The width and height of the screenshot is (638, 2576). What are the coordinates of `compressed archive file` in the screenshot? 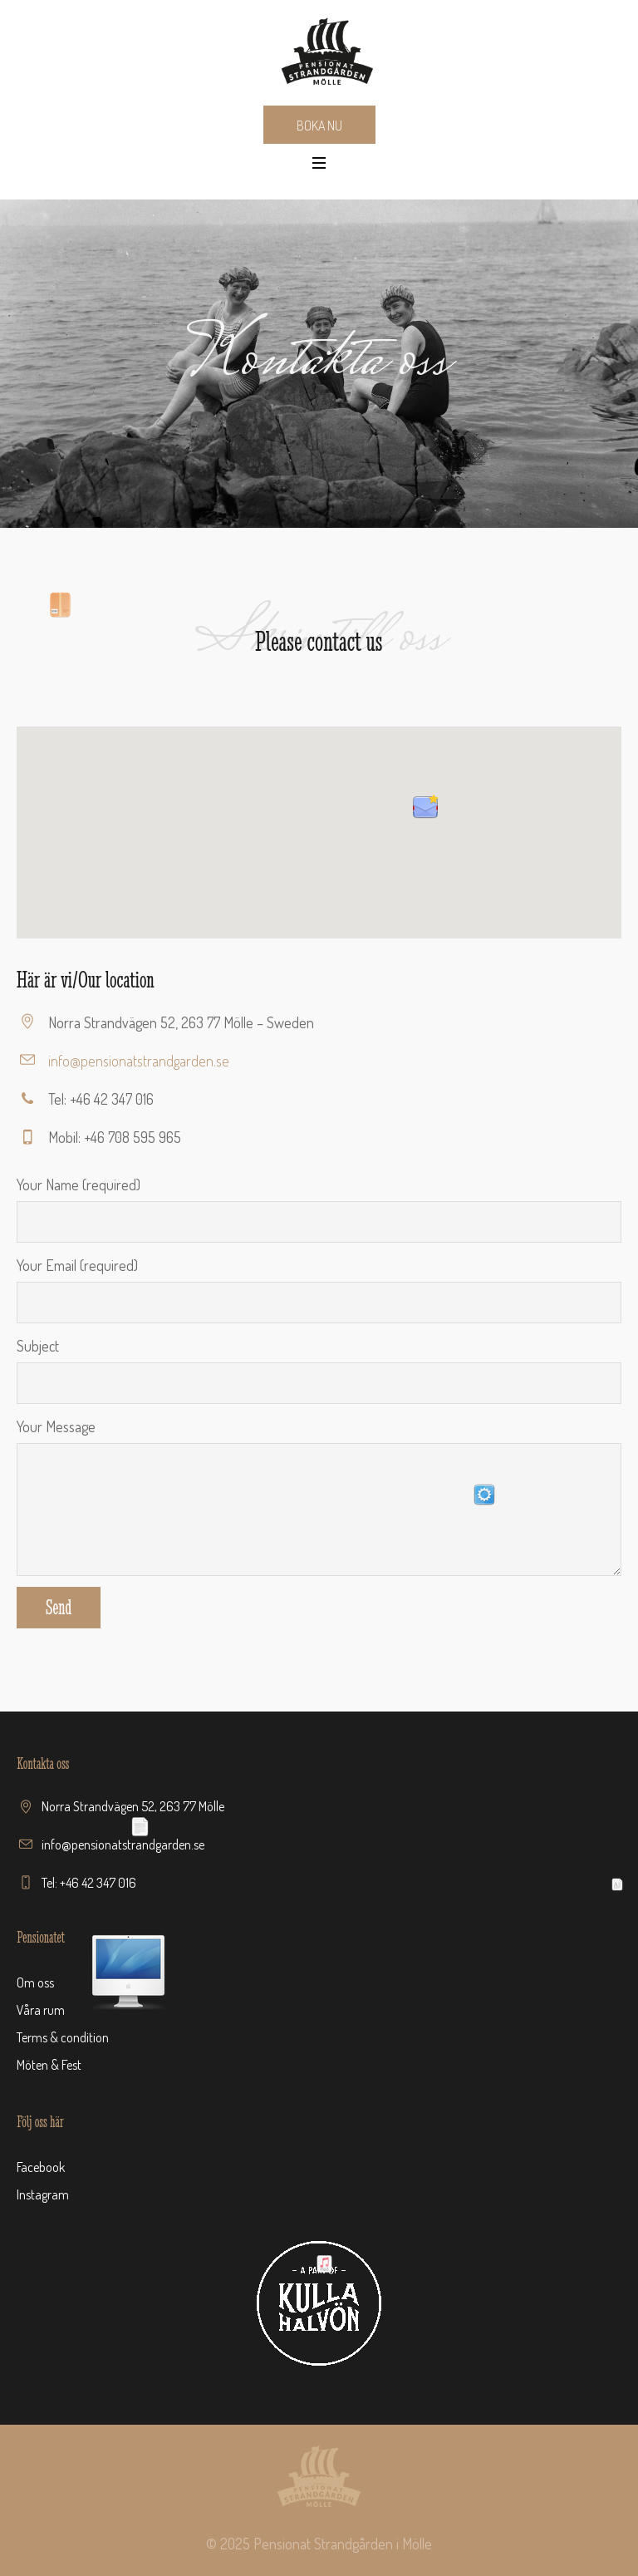 It's located at (60, 604).